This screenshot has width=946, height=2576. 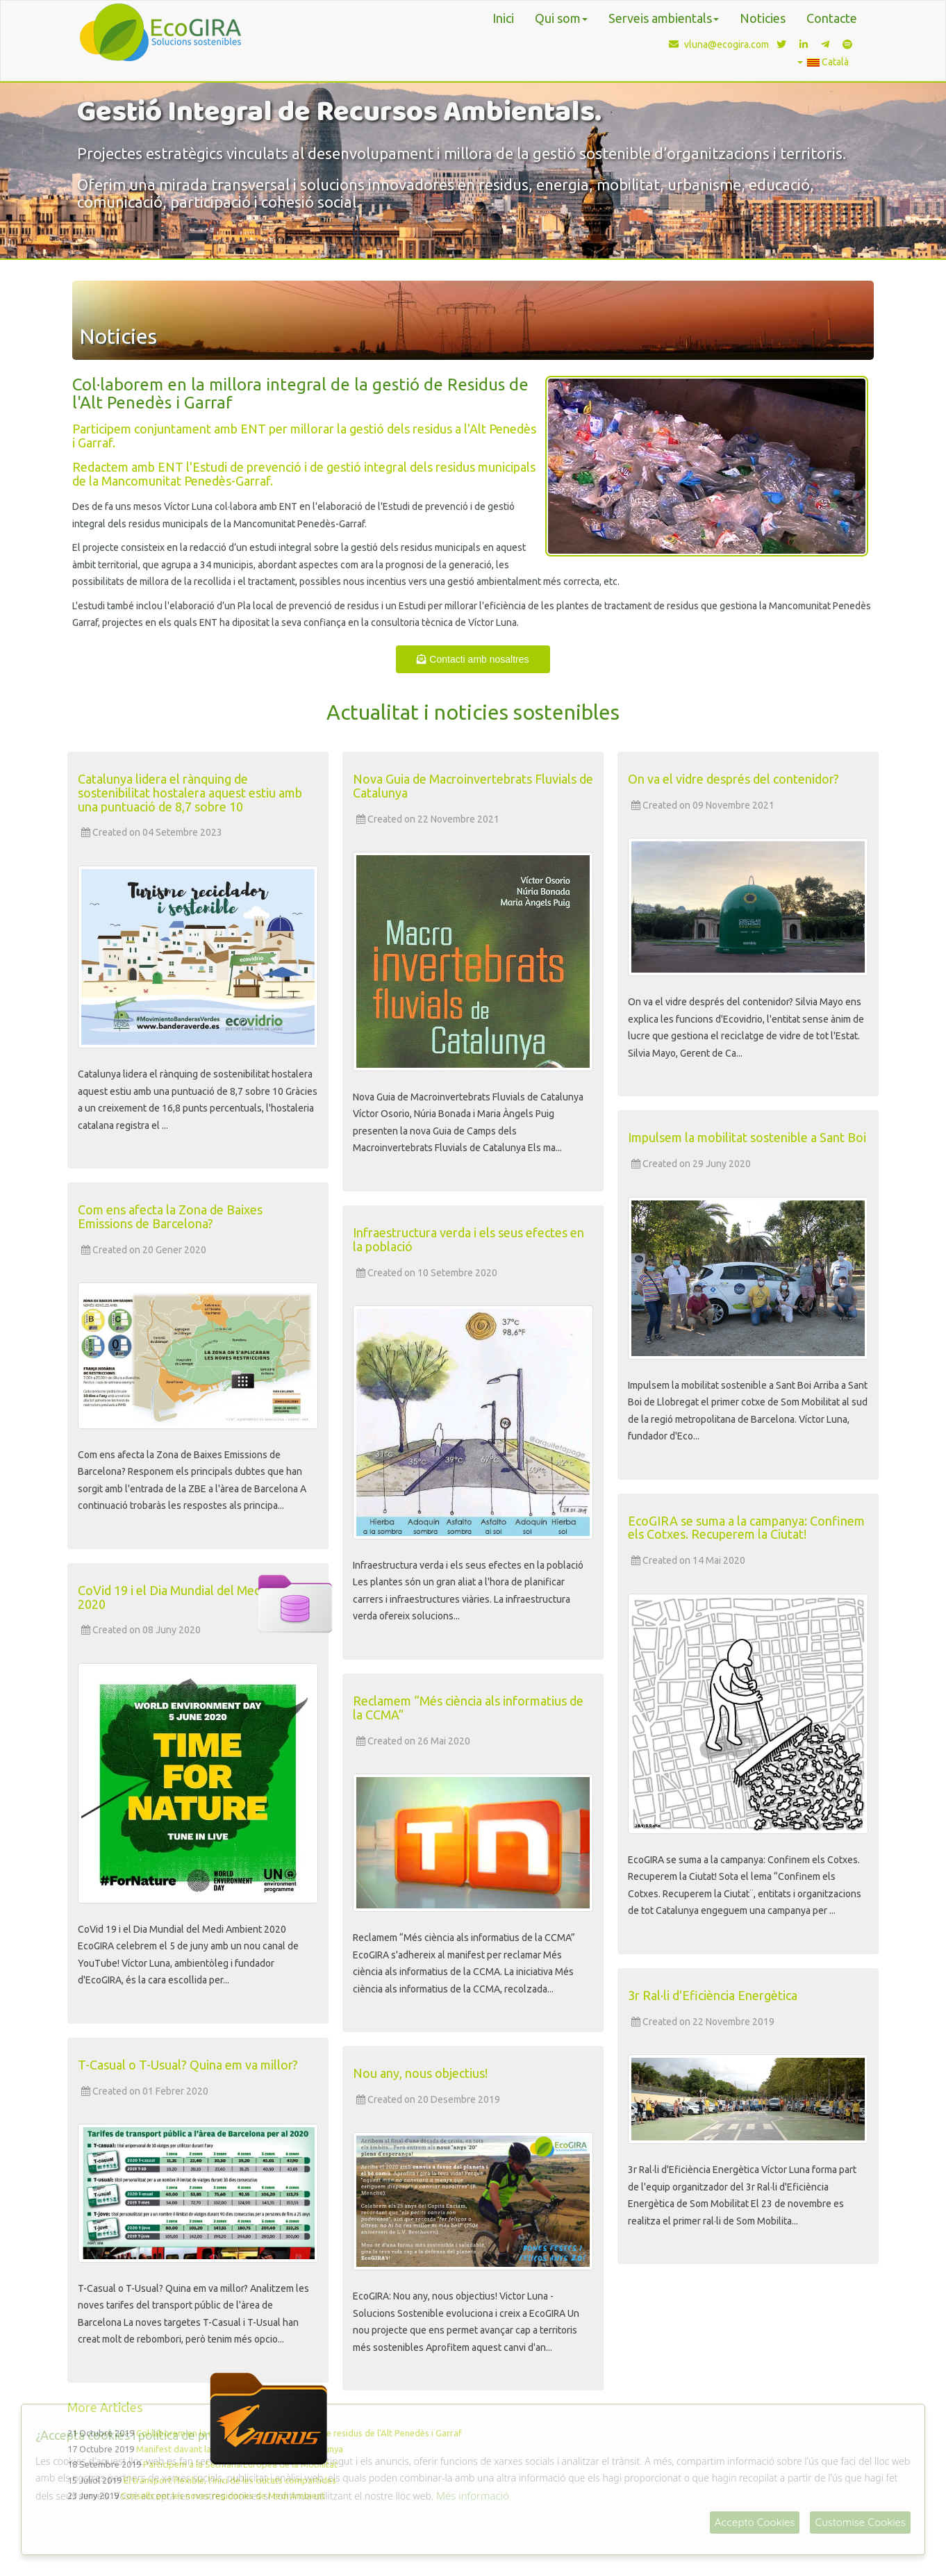 What do you see at coordinates (294, 1605) in the screenshot?
I see `open folder containing LibreOffice Base database files` at bounding box center [294, 1605].